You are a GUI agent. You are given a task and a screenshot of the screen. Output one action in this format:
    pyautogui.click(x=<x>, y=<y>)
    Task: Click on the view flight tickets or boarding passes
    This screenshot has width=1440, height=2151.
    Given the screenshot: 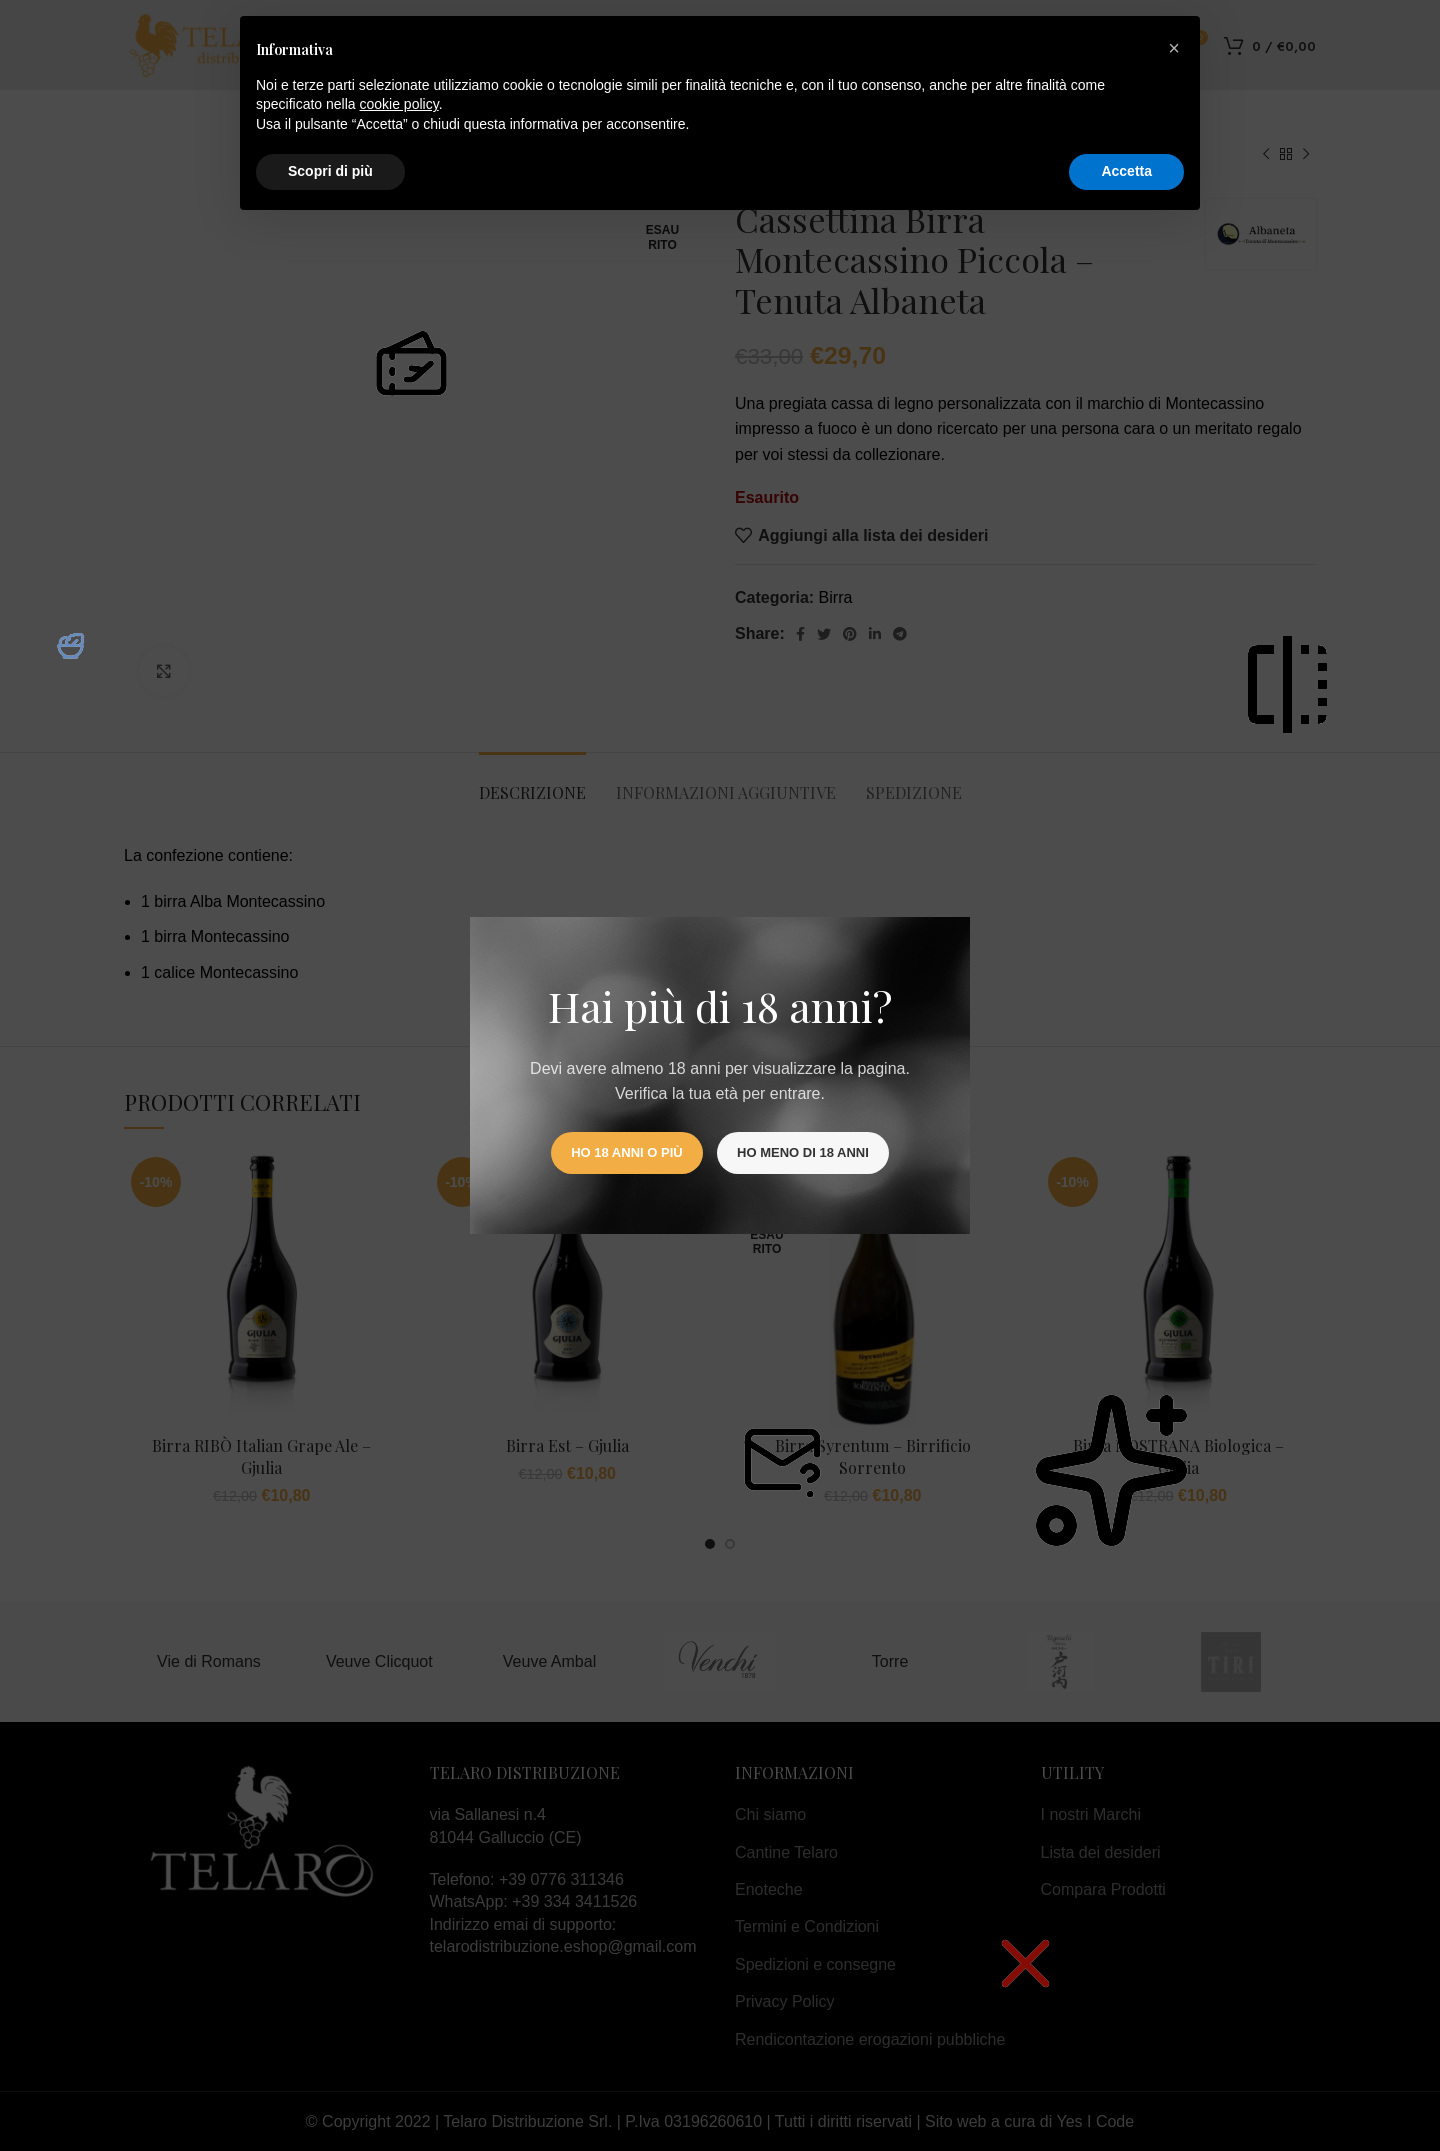 What is the action you would take?
    pyautogui.click(x=411, y=363)
    